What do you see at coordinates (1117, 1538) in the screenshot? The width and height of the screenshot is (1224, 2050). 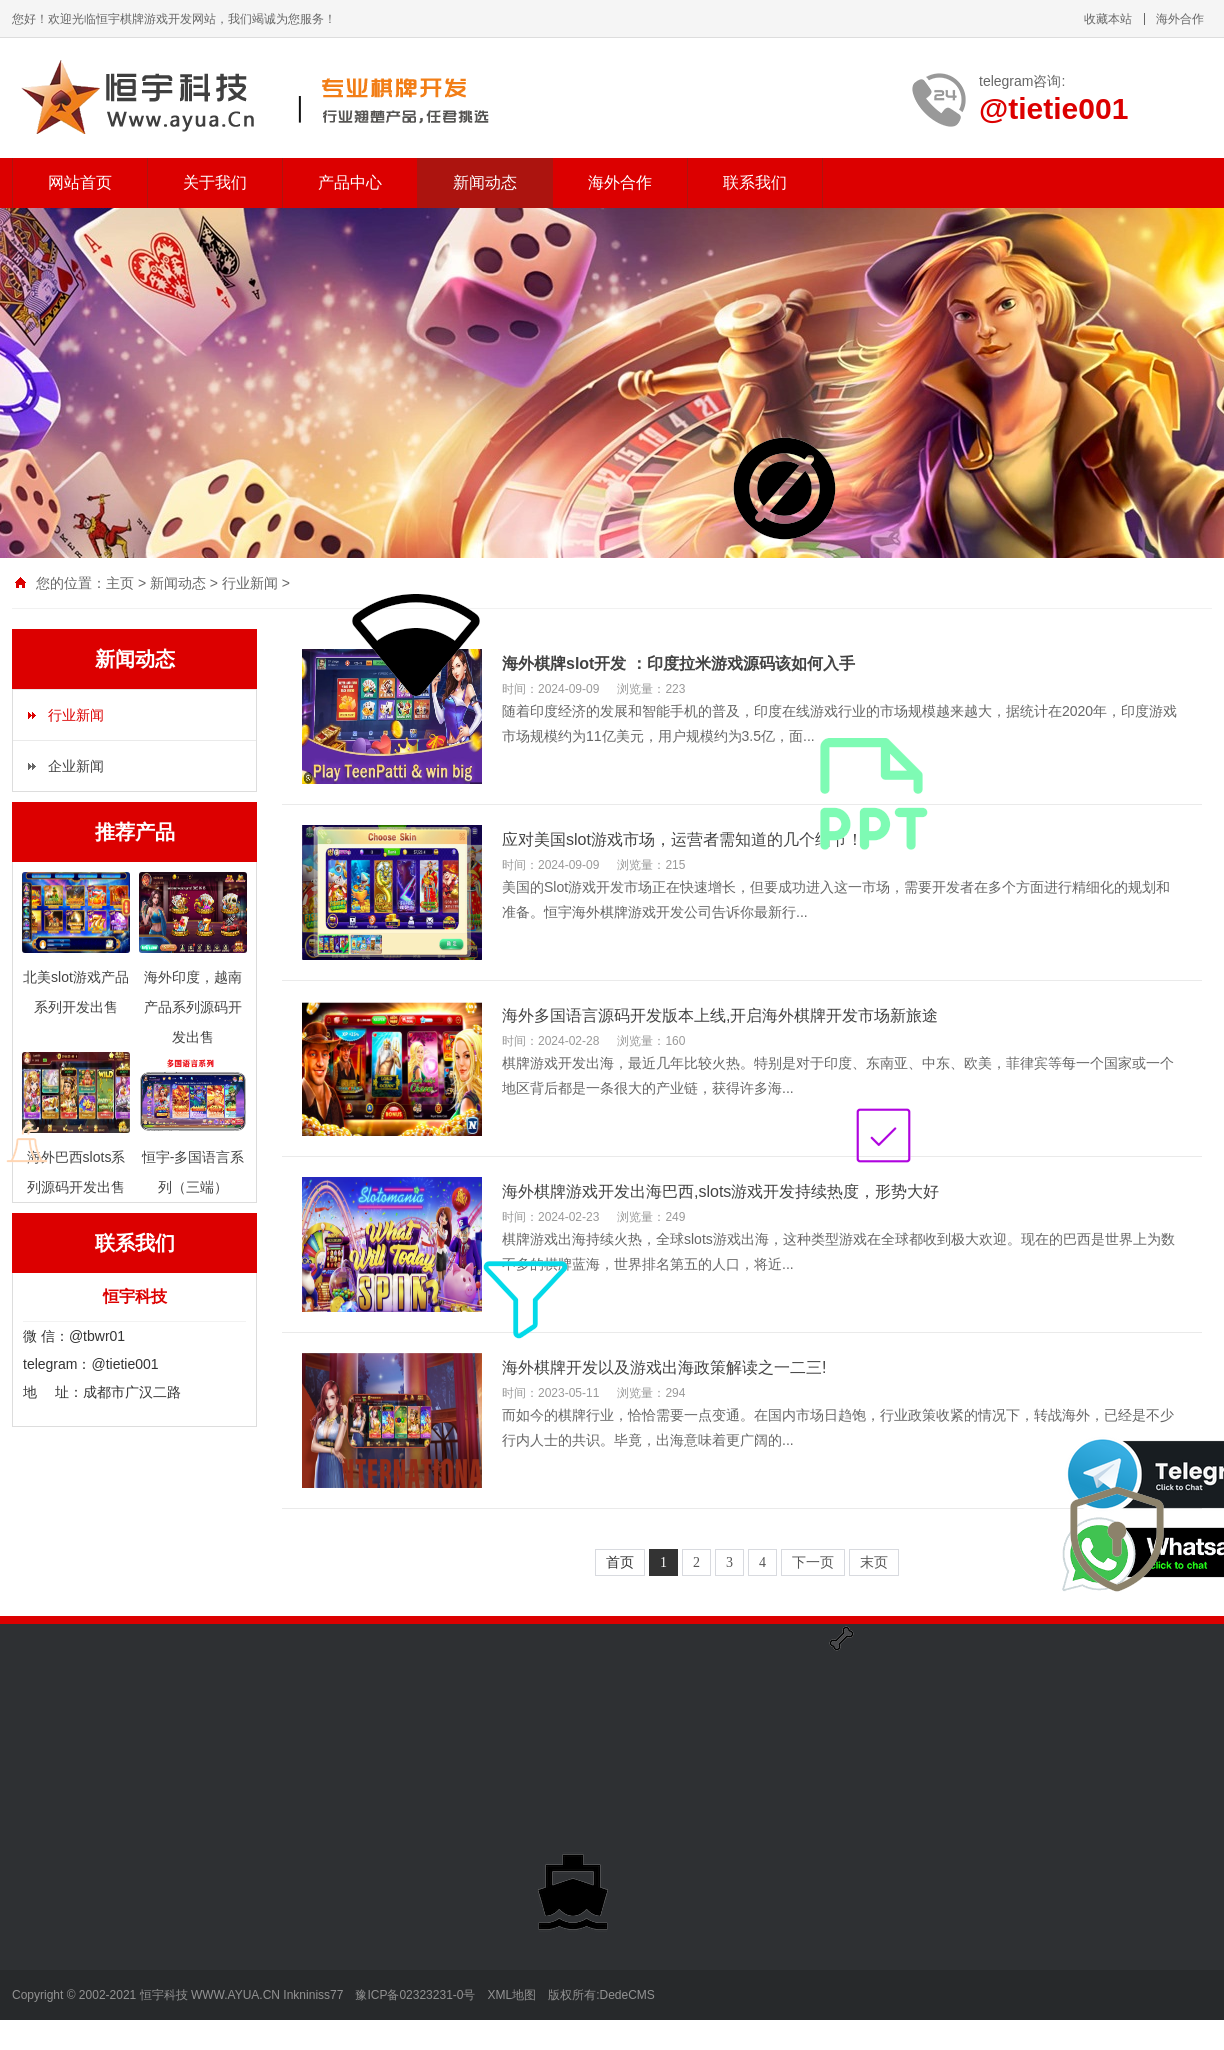 I see `view security or privacy settings` at bounding box center [1117, 1538].